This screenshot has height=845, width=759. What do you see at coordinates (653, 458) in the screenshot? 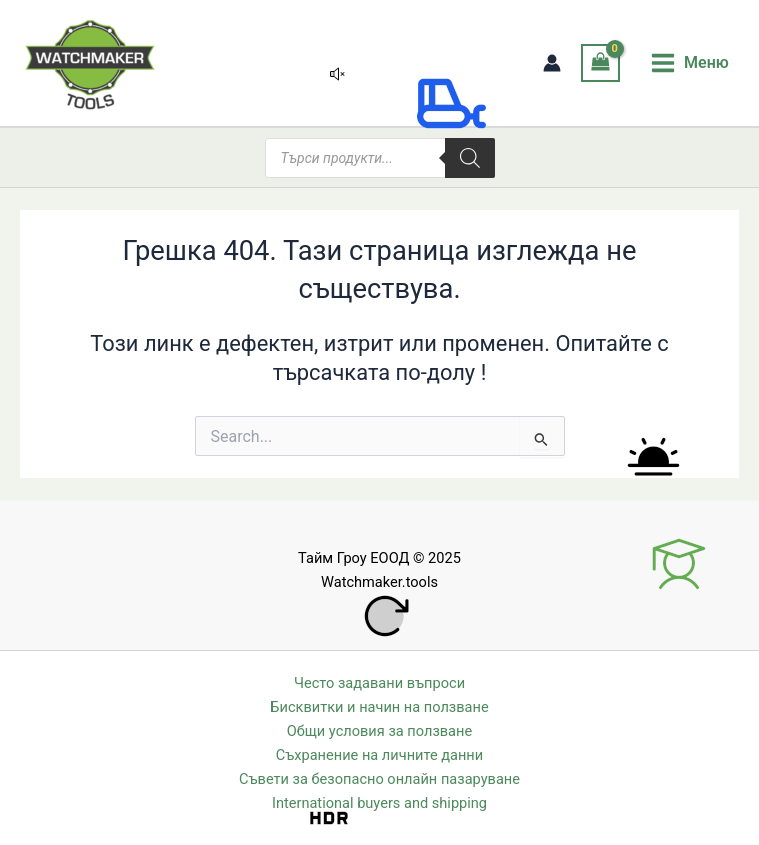
I see `toggle sunrise/sunset display mode` at bounding box center [653, 458].